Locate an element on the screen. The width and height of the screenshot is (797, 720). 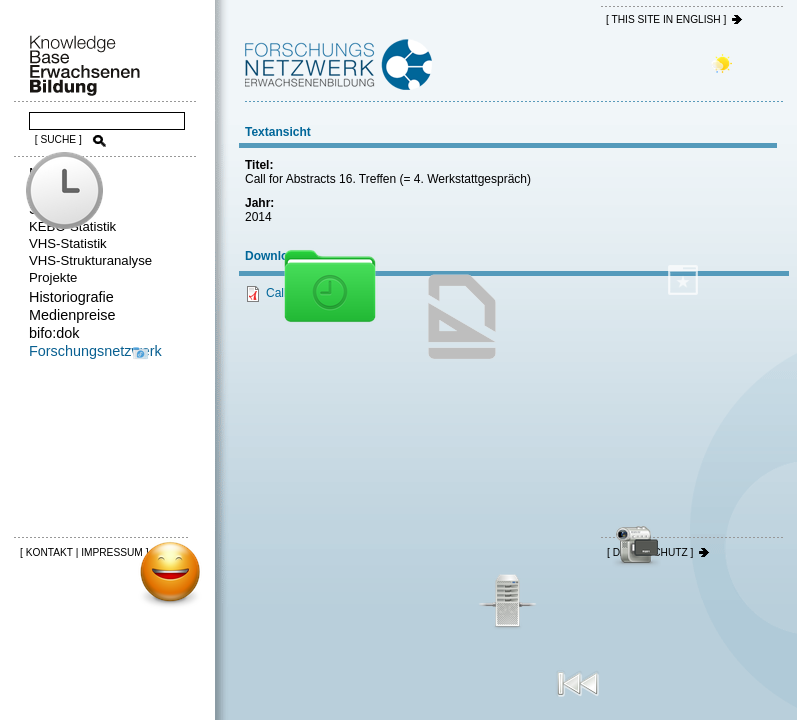
skip to previous track is located at coordinates (577, 683).